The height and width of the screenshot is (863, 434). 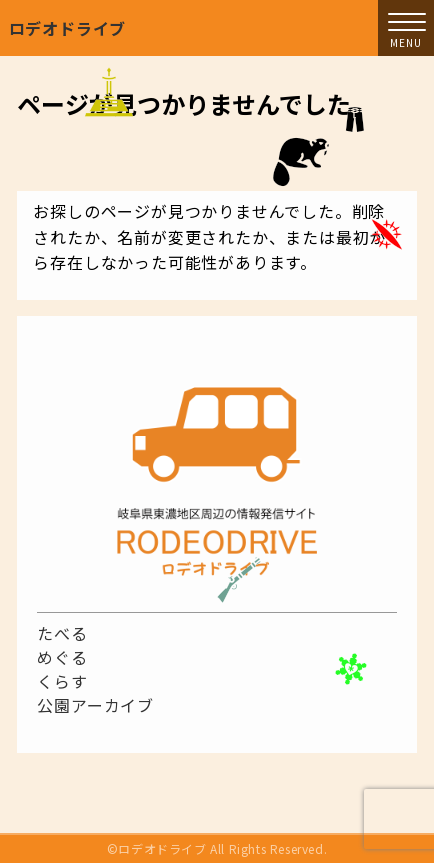 What do you see at coordinates (351, 669) in the screenshot?
I see `indicates a frozen or cold status effect in gameplay` at bounding box center [351, 669].